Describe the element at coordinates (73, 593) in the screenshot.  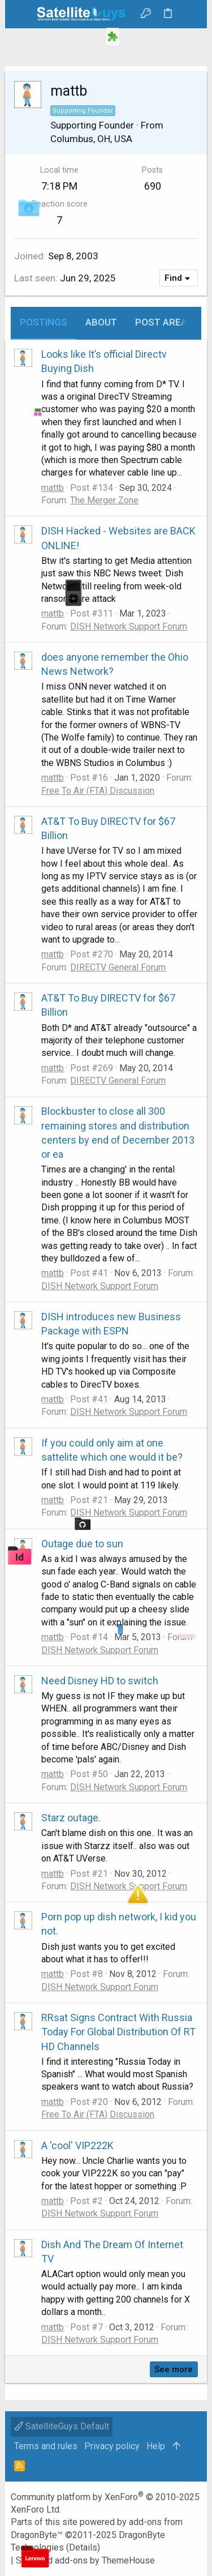
I see `iPod classic device icon` at that location.